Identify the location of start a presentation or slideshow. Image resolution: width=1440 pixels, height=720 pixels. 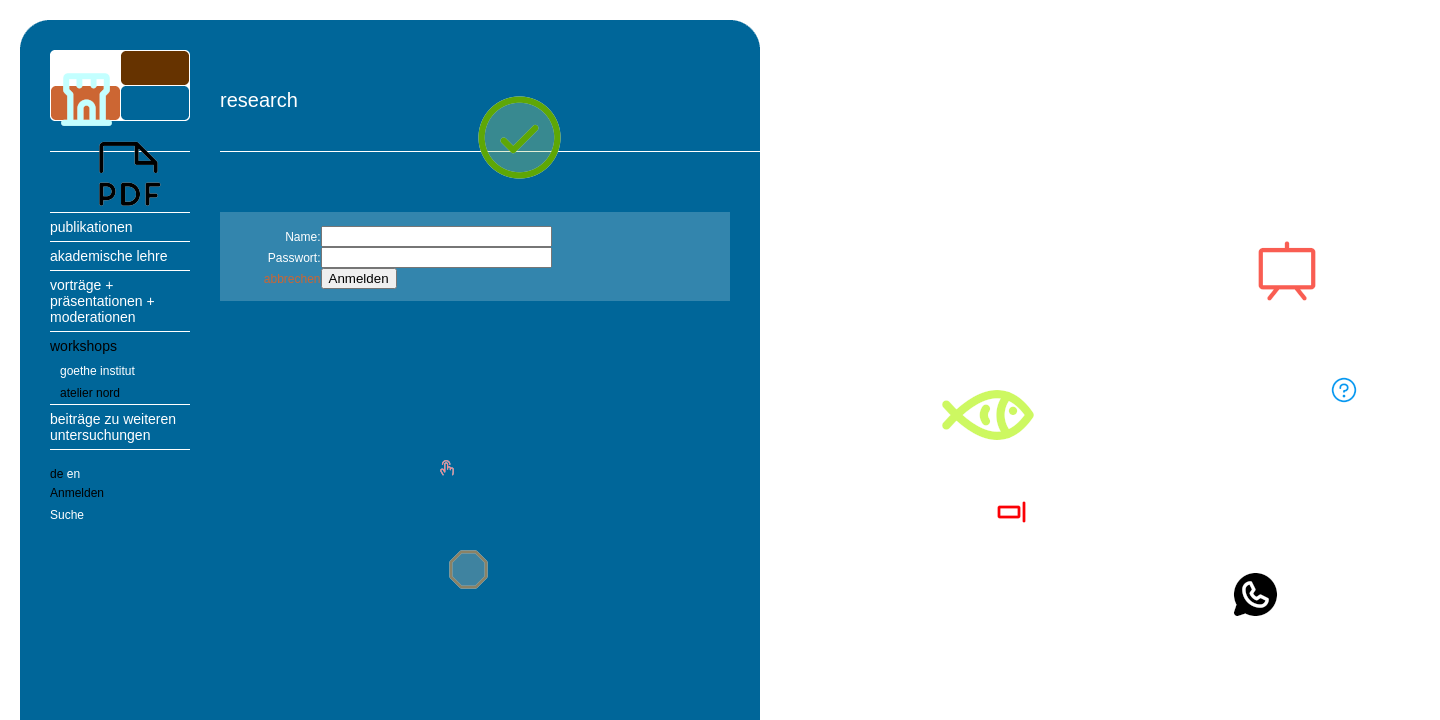
(1287, 272).